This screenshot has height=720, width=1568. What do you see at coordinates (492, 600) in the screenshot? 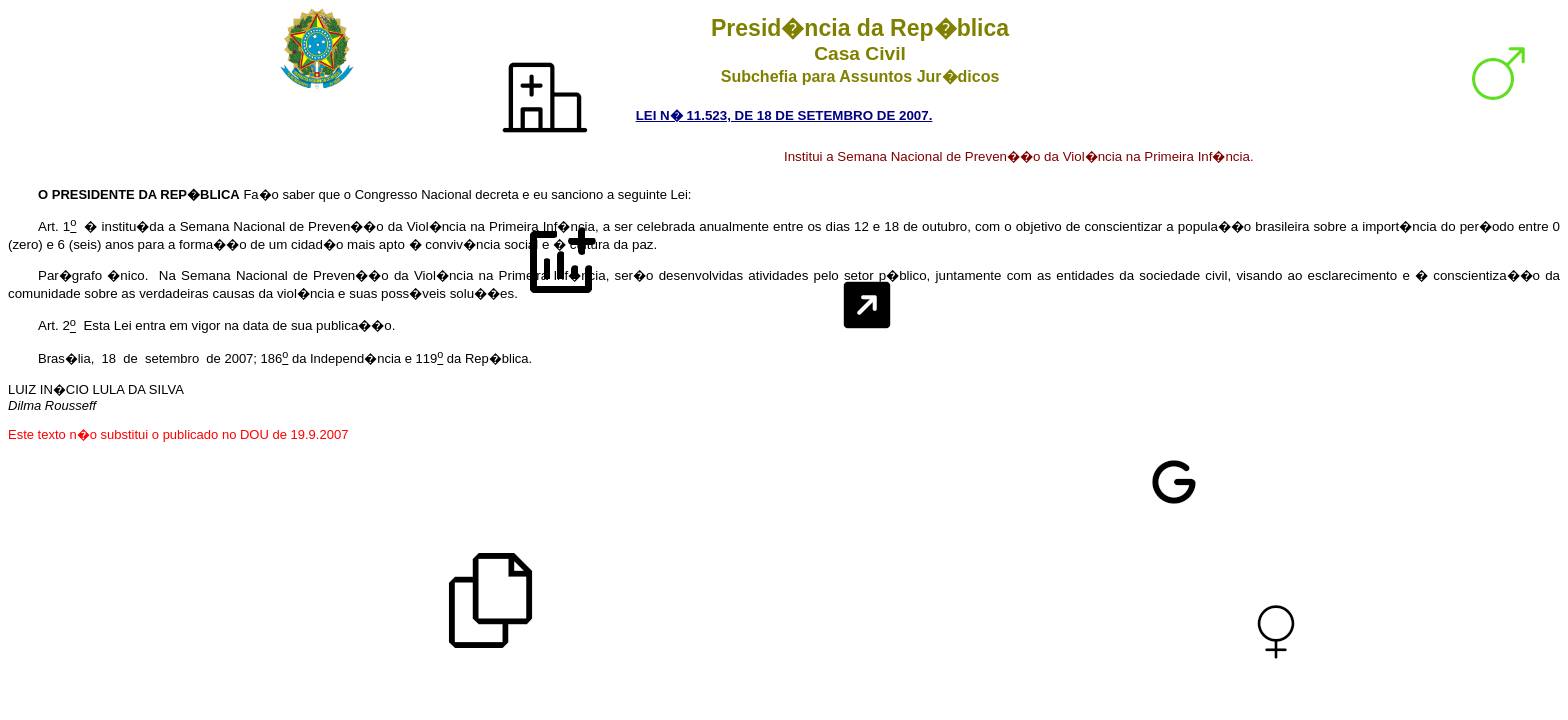
I see `browse files in the explorer panel` at bounding box center [492, 600].